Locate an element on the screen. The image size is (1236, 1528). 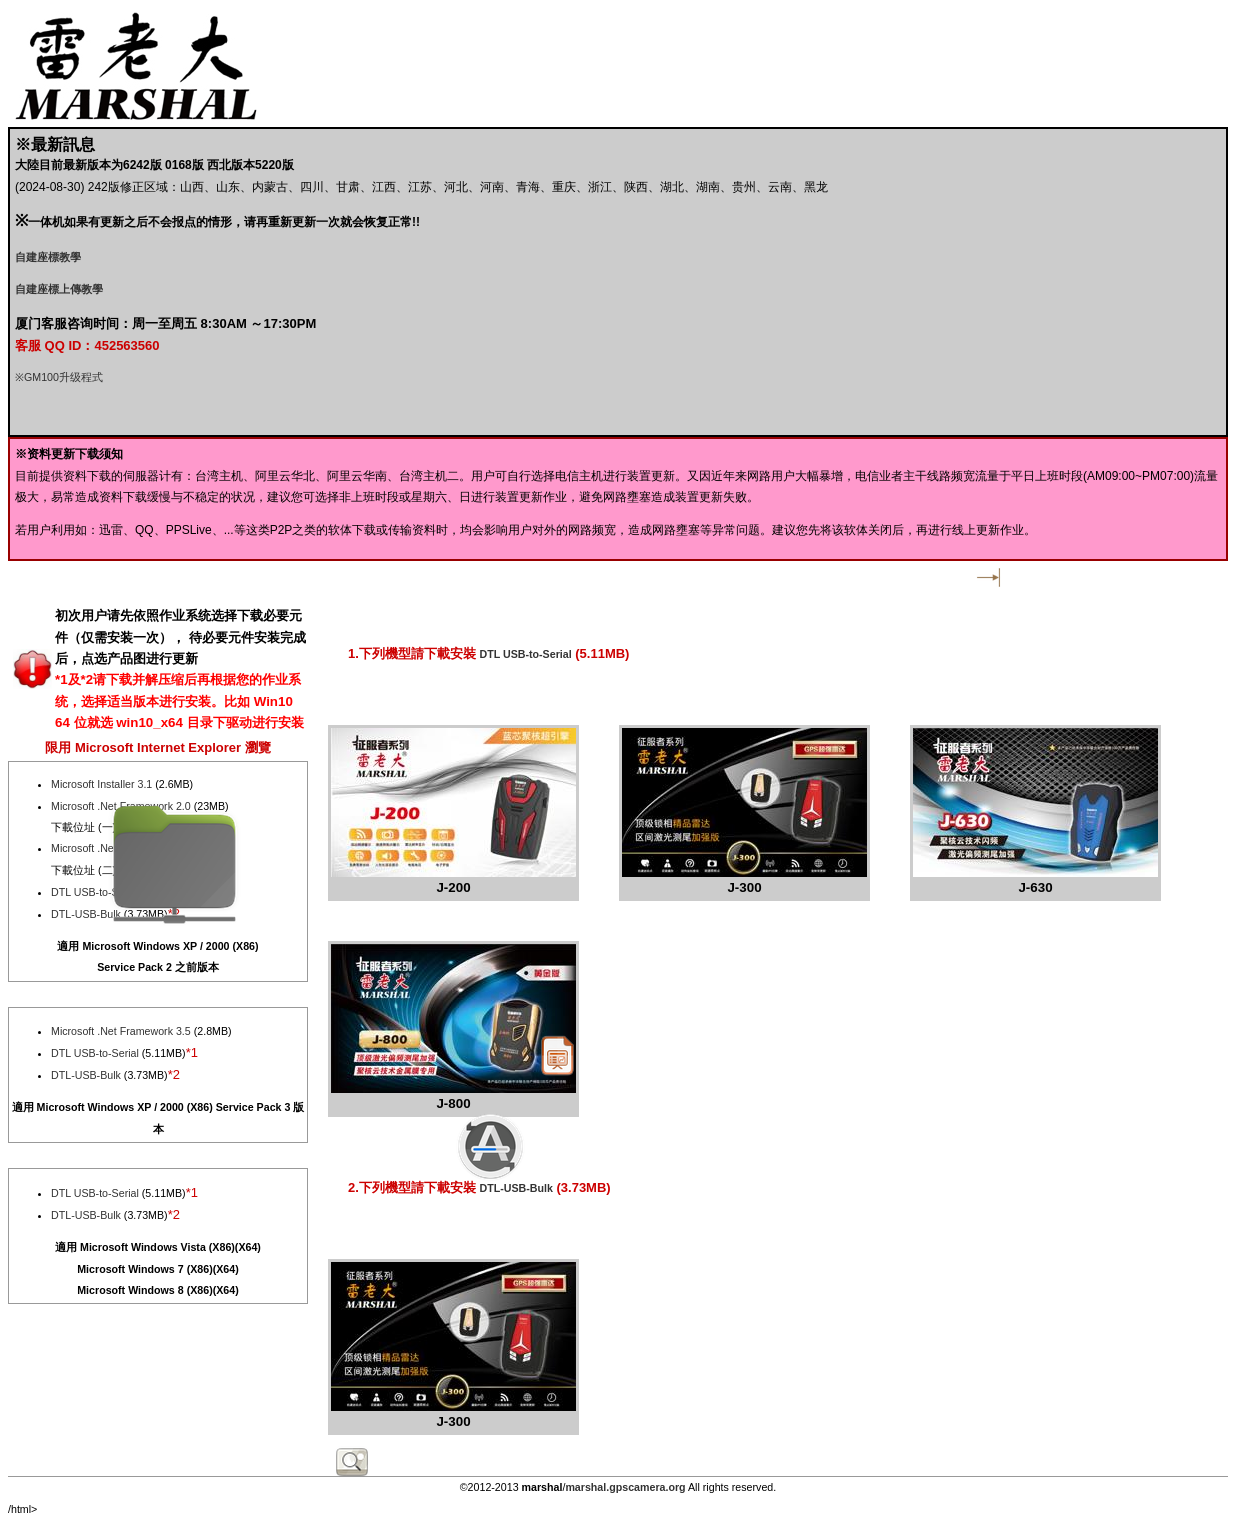
access a remote or network folder is located at coordinates (174, 862).